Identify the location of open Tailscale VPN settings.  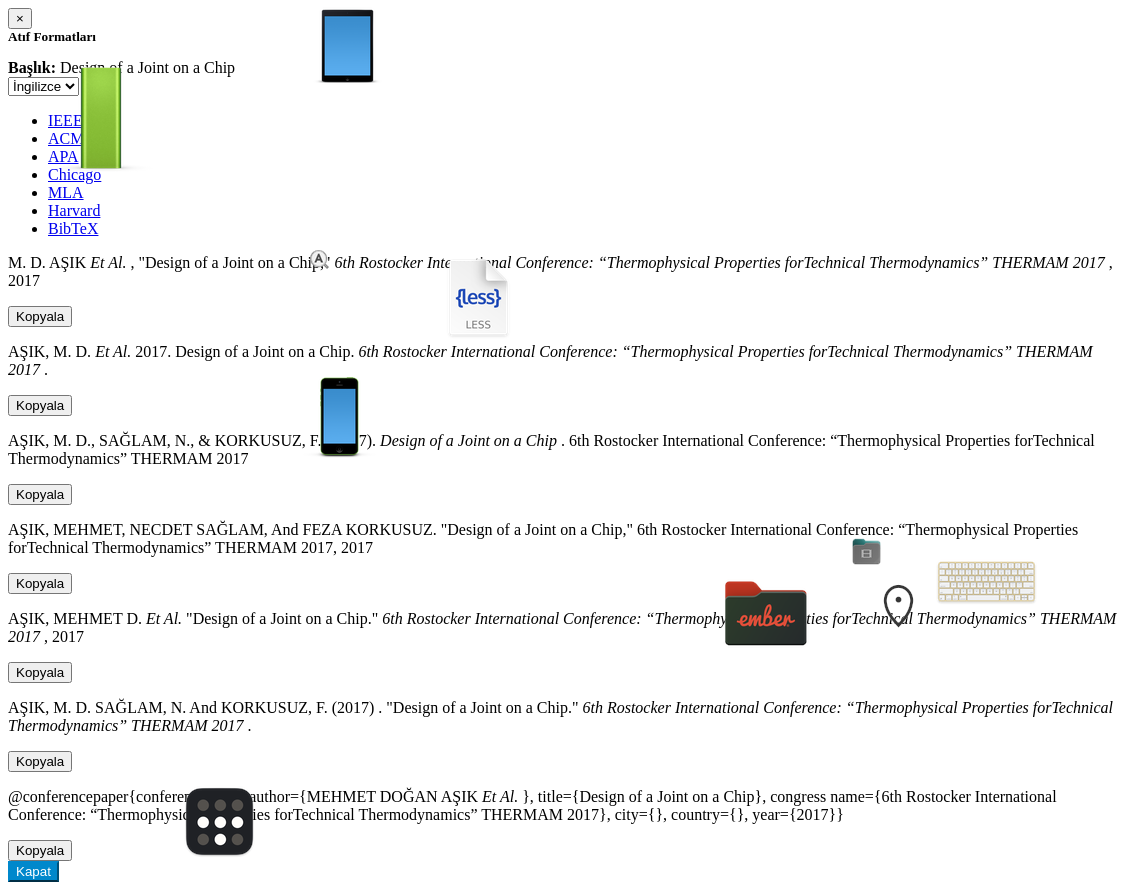
(219, 821).